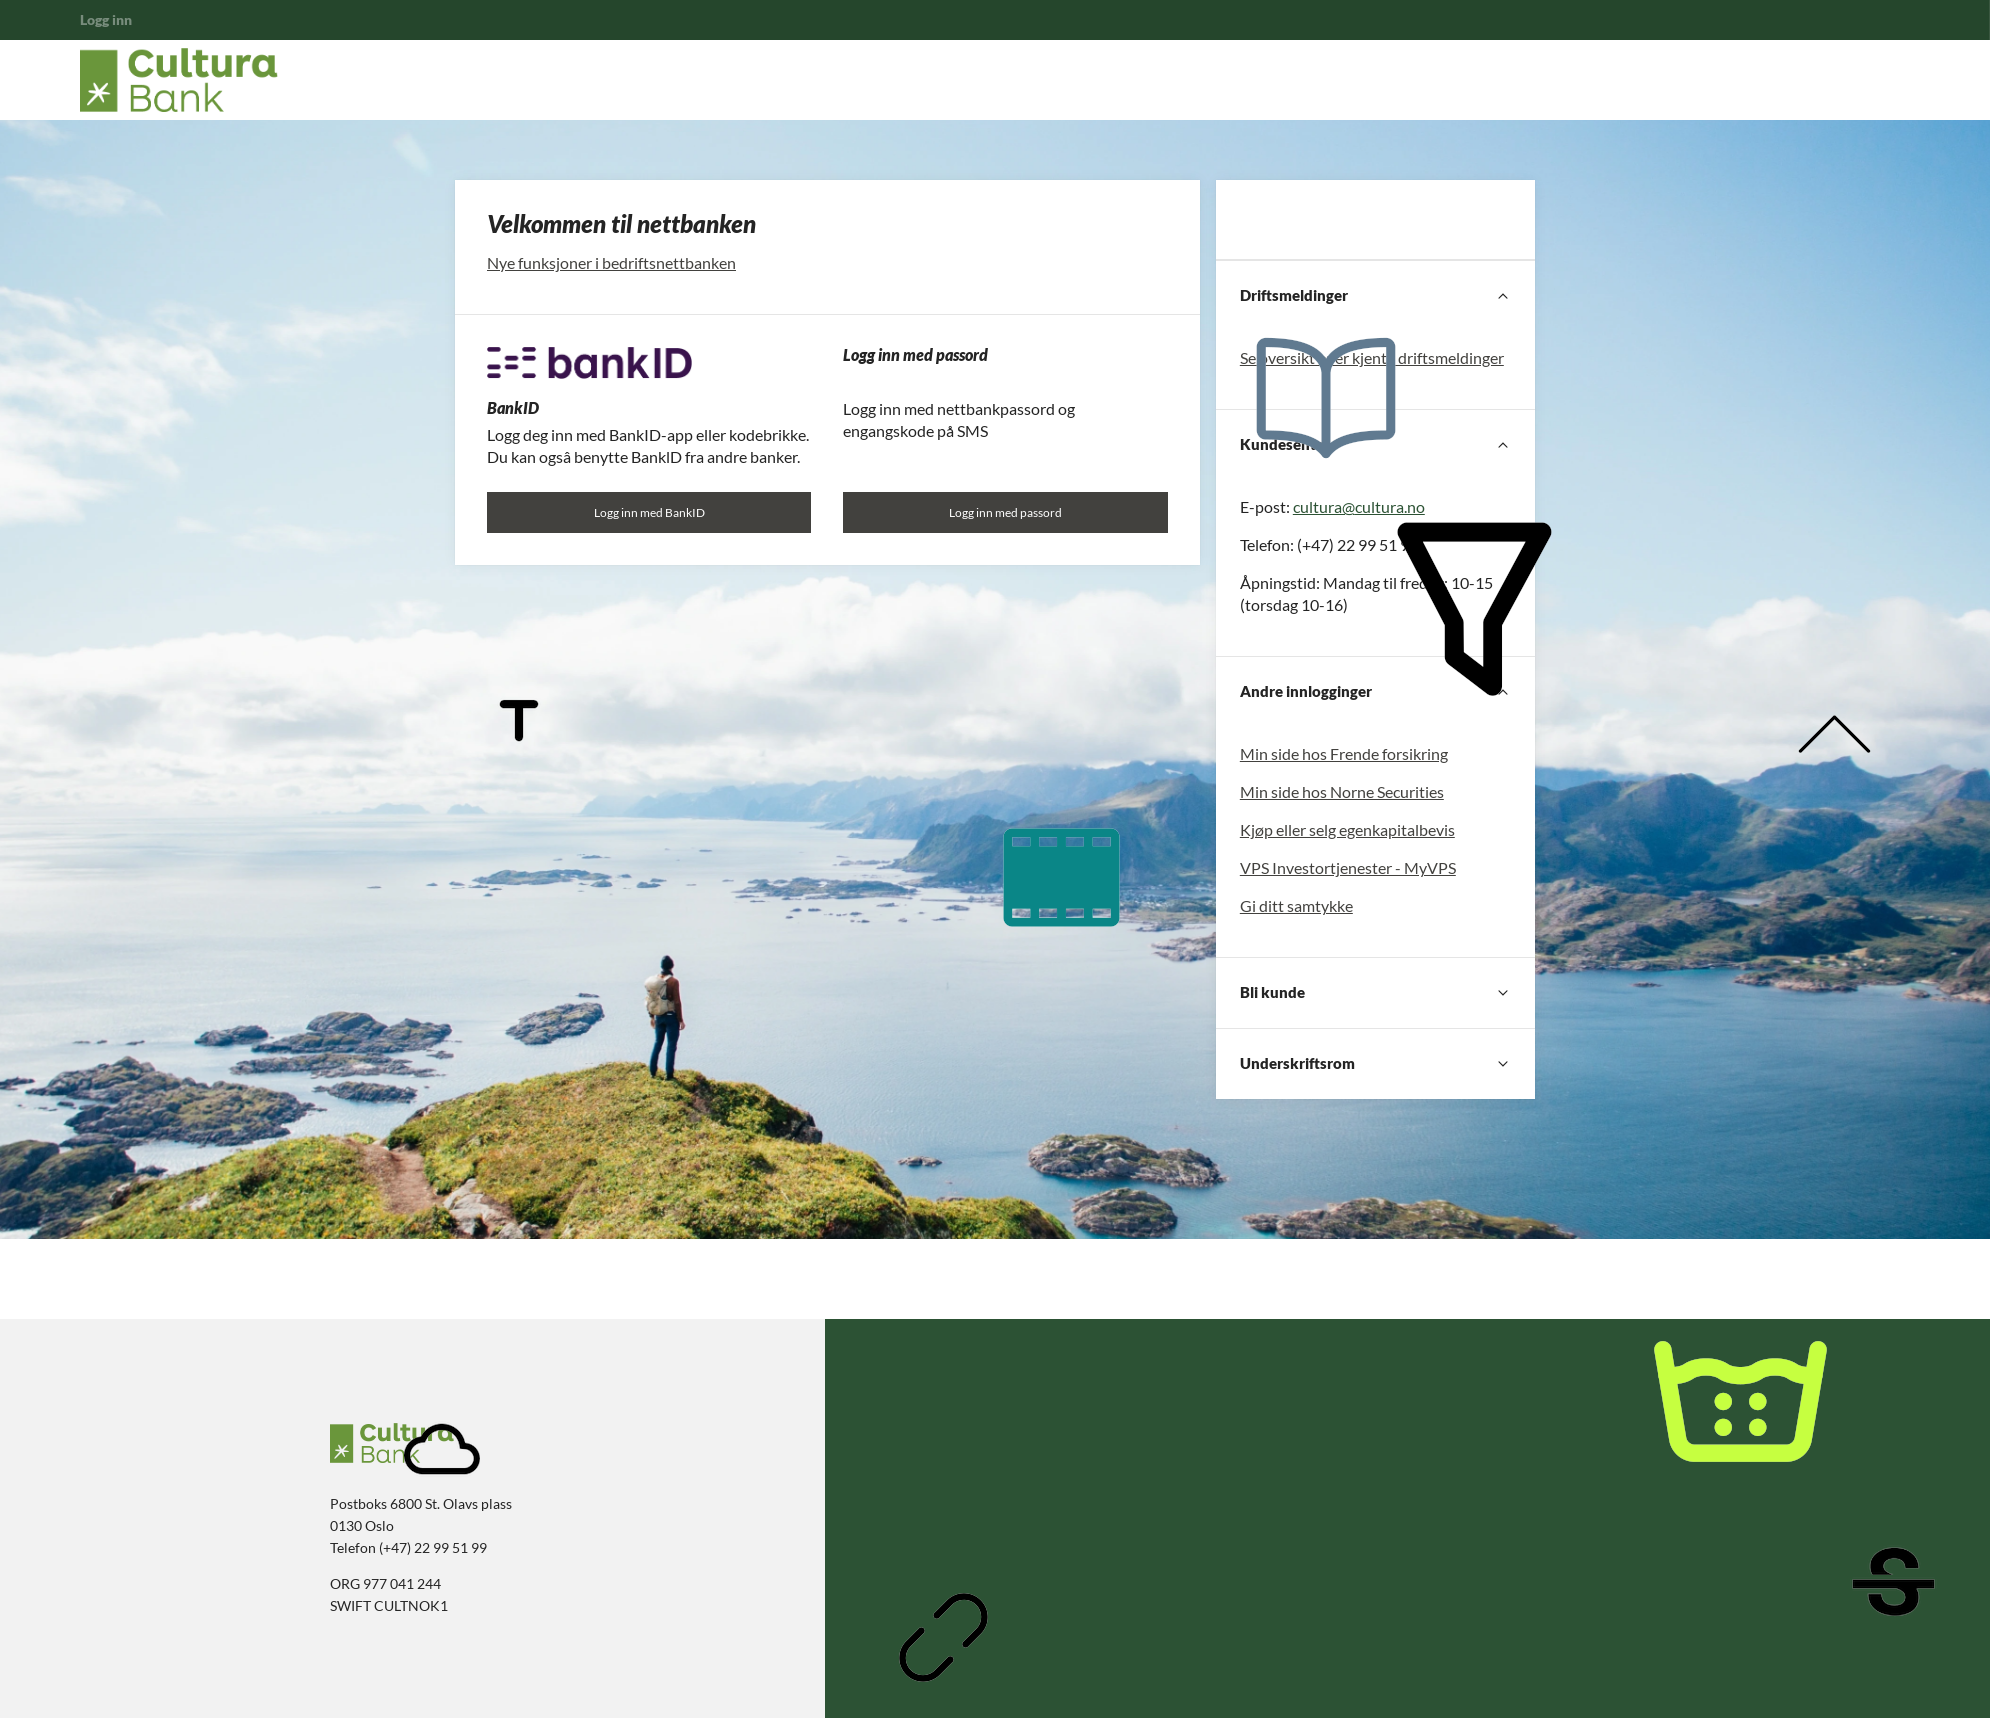 The image size is (1990, 1718). I want to click on wash at medium-high temperature setting, so click(1740, 1401).